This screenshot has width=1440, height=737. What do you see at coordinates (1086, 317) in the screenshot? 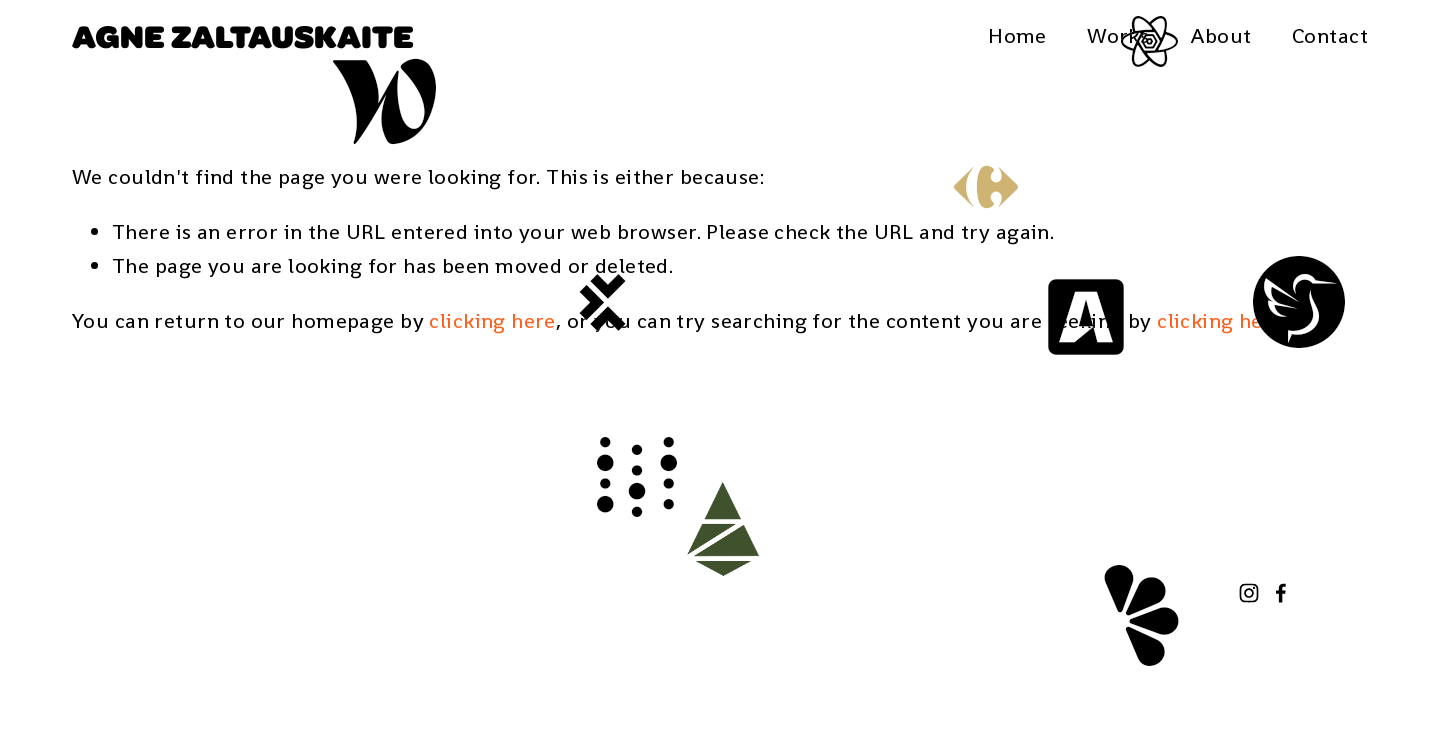
I see `buysellads logo` at bounding box center [1086, 317].